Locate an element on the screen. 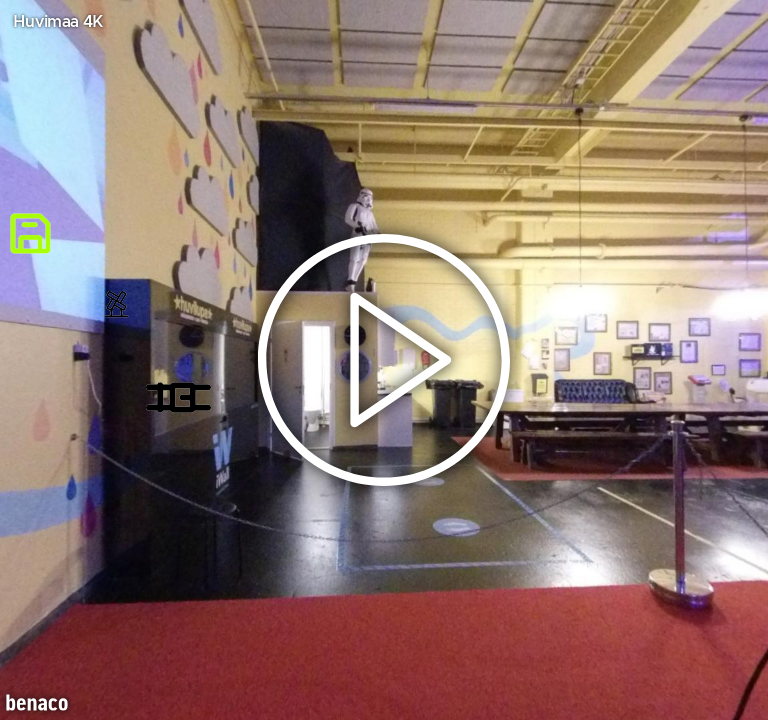 This screenshot has height=720, width=768. adjust clothing or accessory settings is located at coordinates (178, 397).